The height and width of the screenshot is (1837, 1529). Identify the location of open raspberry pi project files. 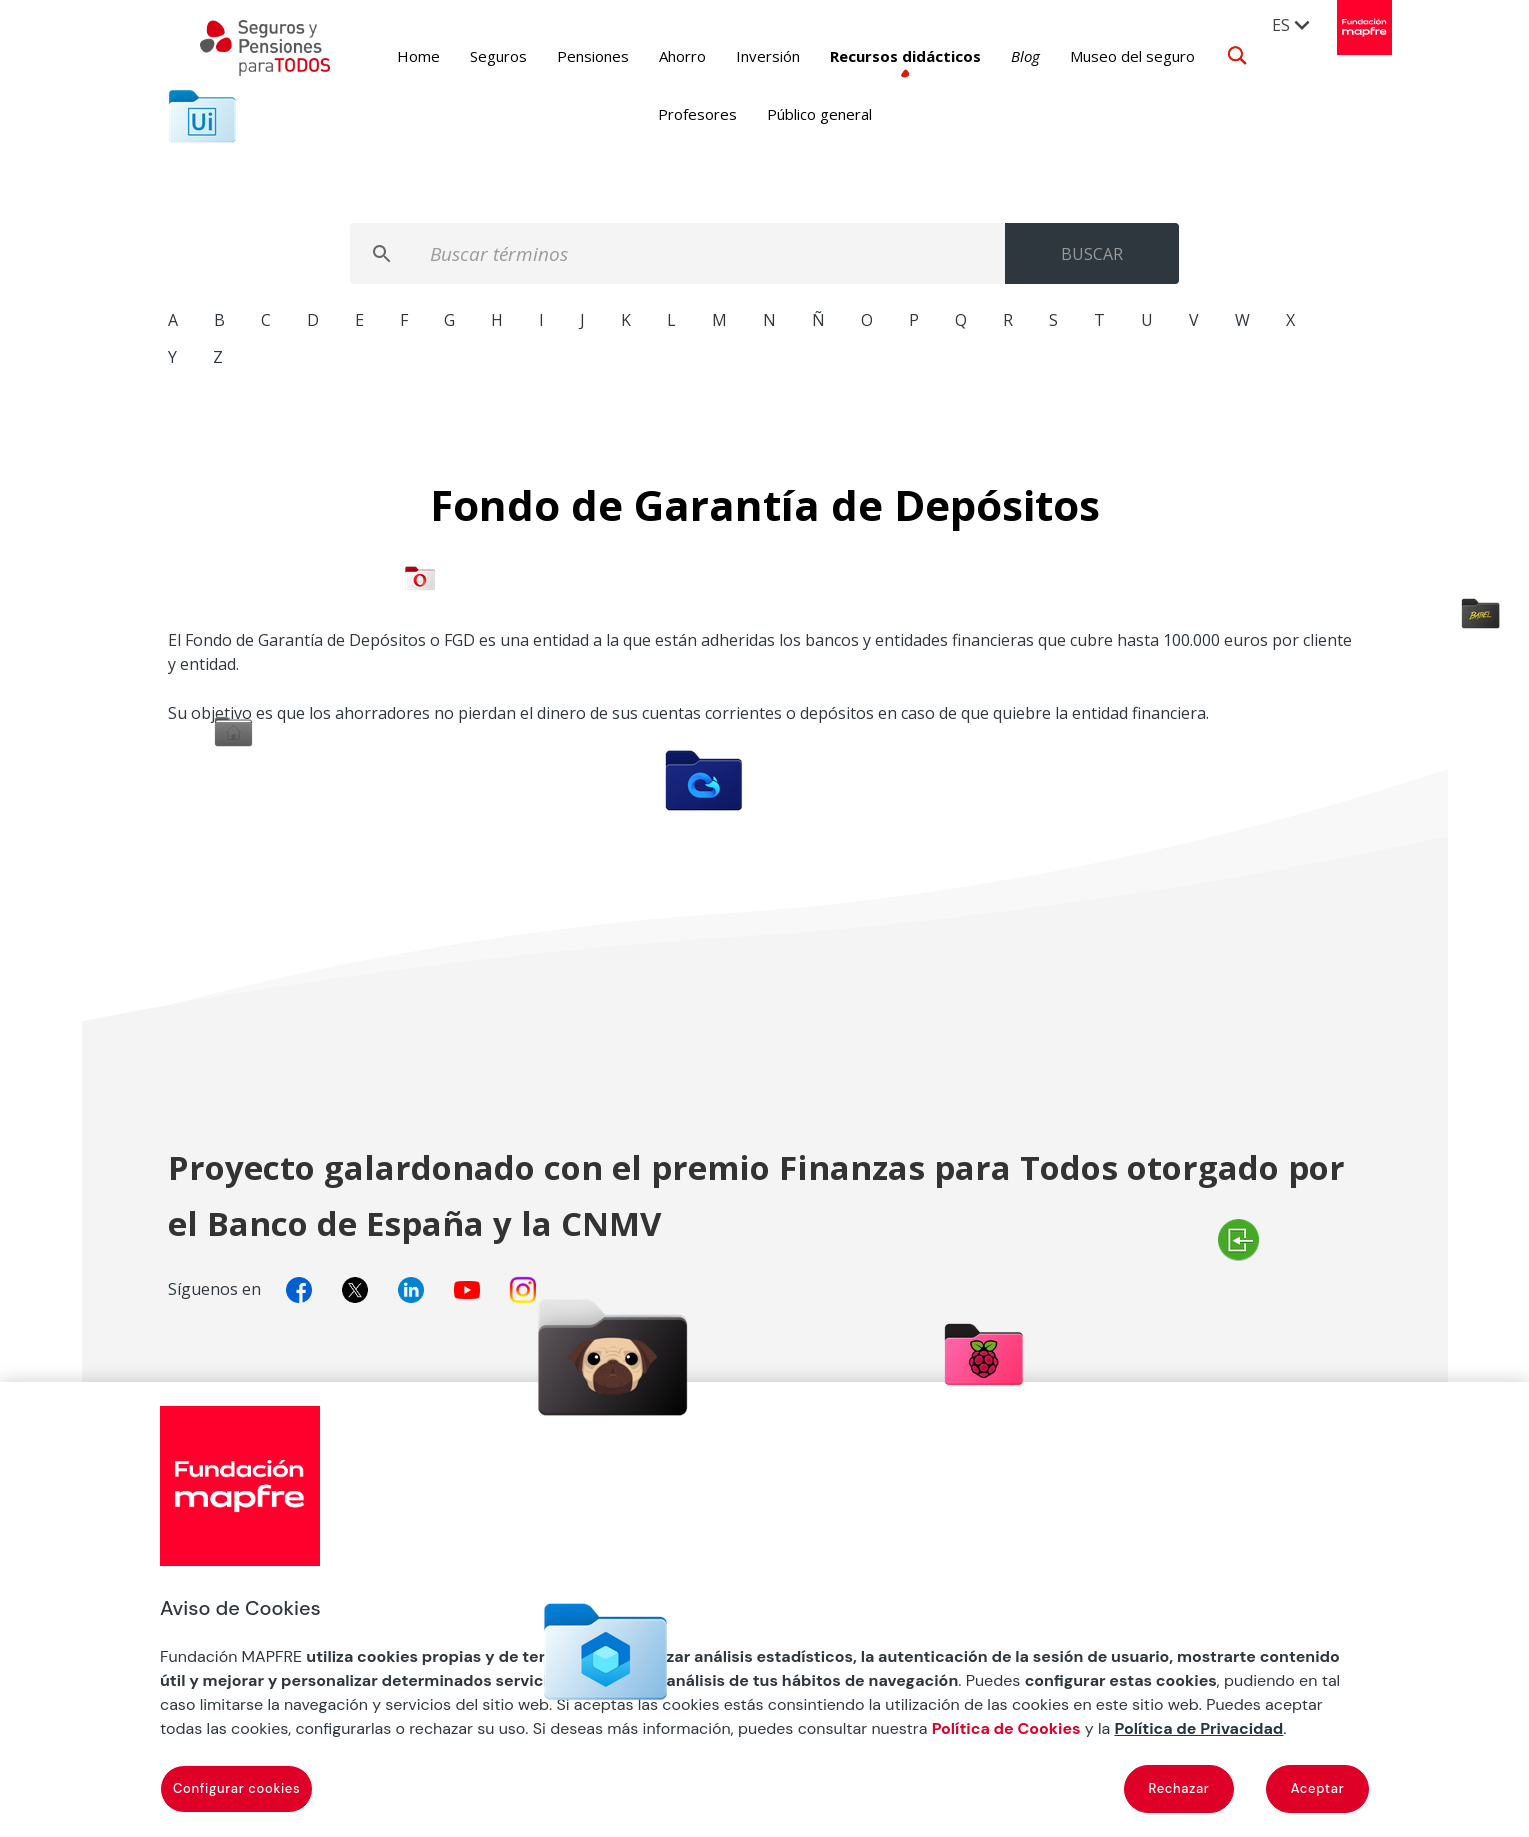
(983, 1356).